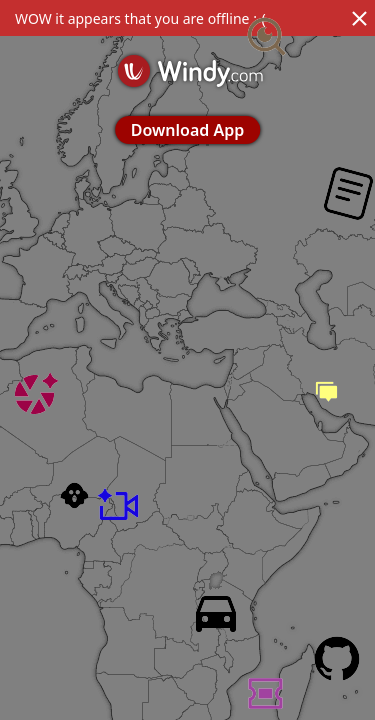  Describe the element at coordinates (34, 394) in the screenshot. I see `access AI-powered camera features` at that location.